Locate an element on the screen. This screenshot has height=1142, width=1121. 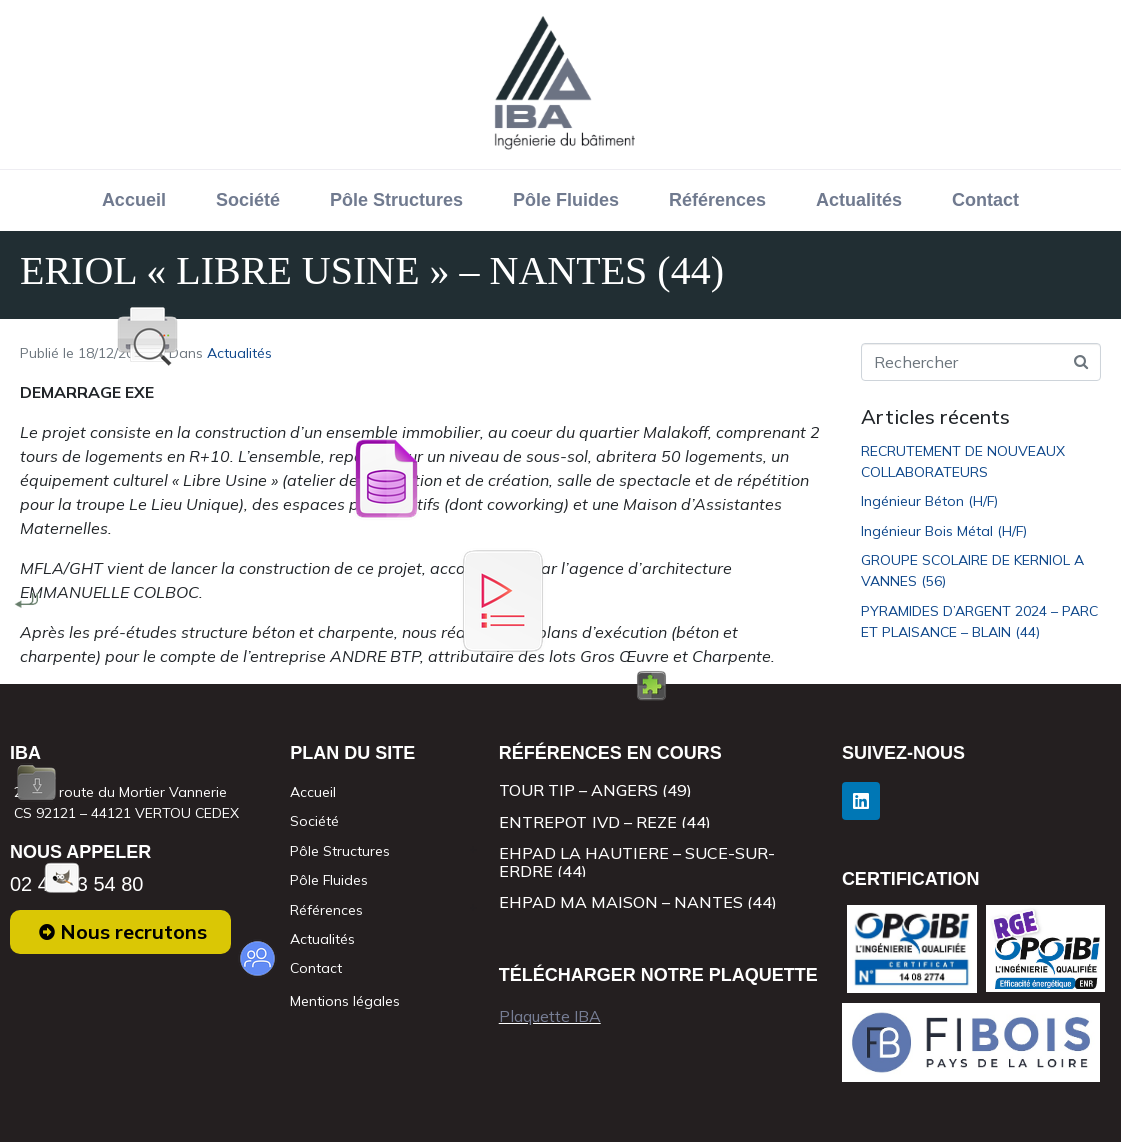
preview document before printing is located at coordinates (147, 334).